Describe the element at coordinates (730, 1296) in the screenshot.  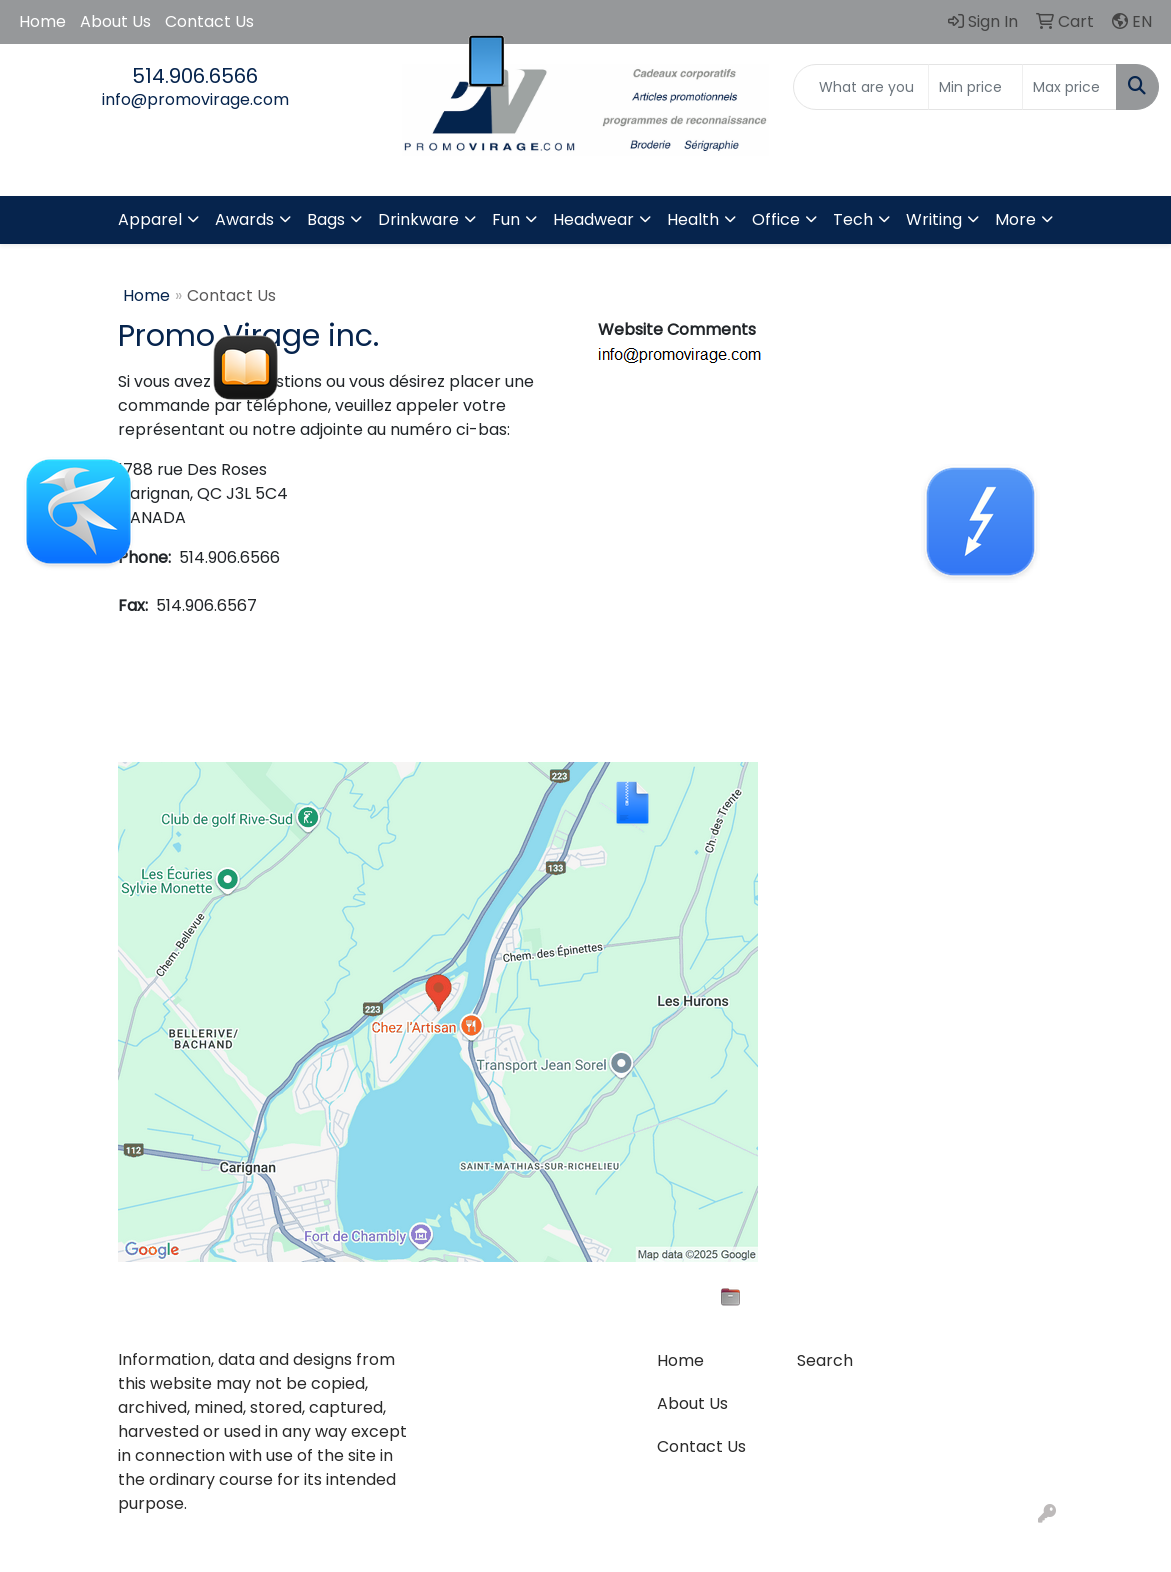
I see `open the file manager application` at that location.